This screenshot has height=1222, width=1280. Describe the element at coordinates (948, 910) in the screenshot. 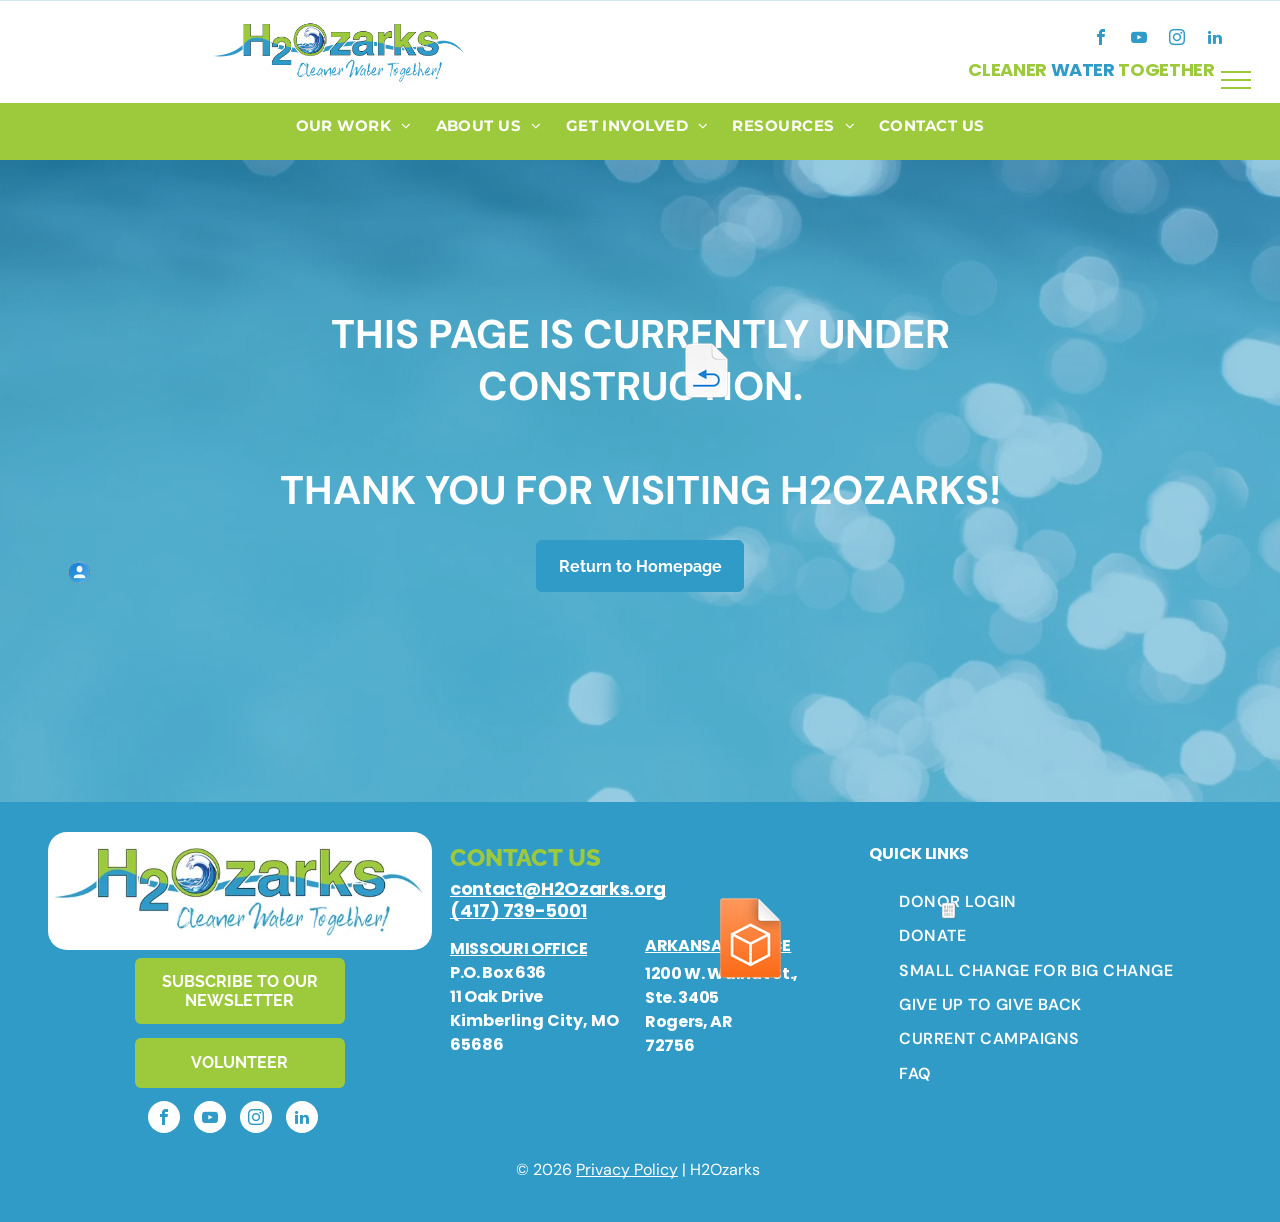

I see `indicates a binary or raw data file` at that location.